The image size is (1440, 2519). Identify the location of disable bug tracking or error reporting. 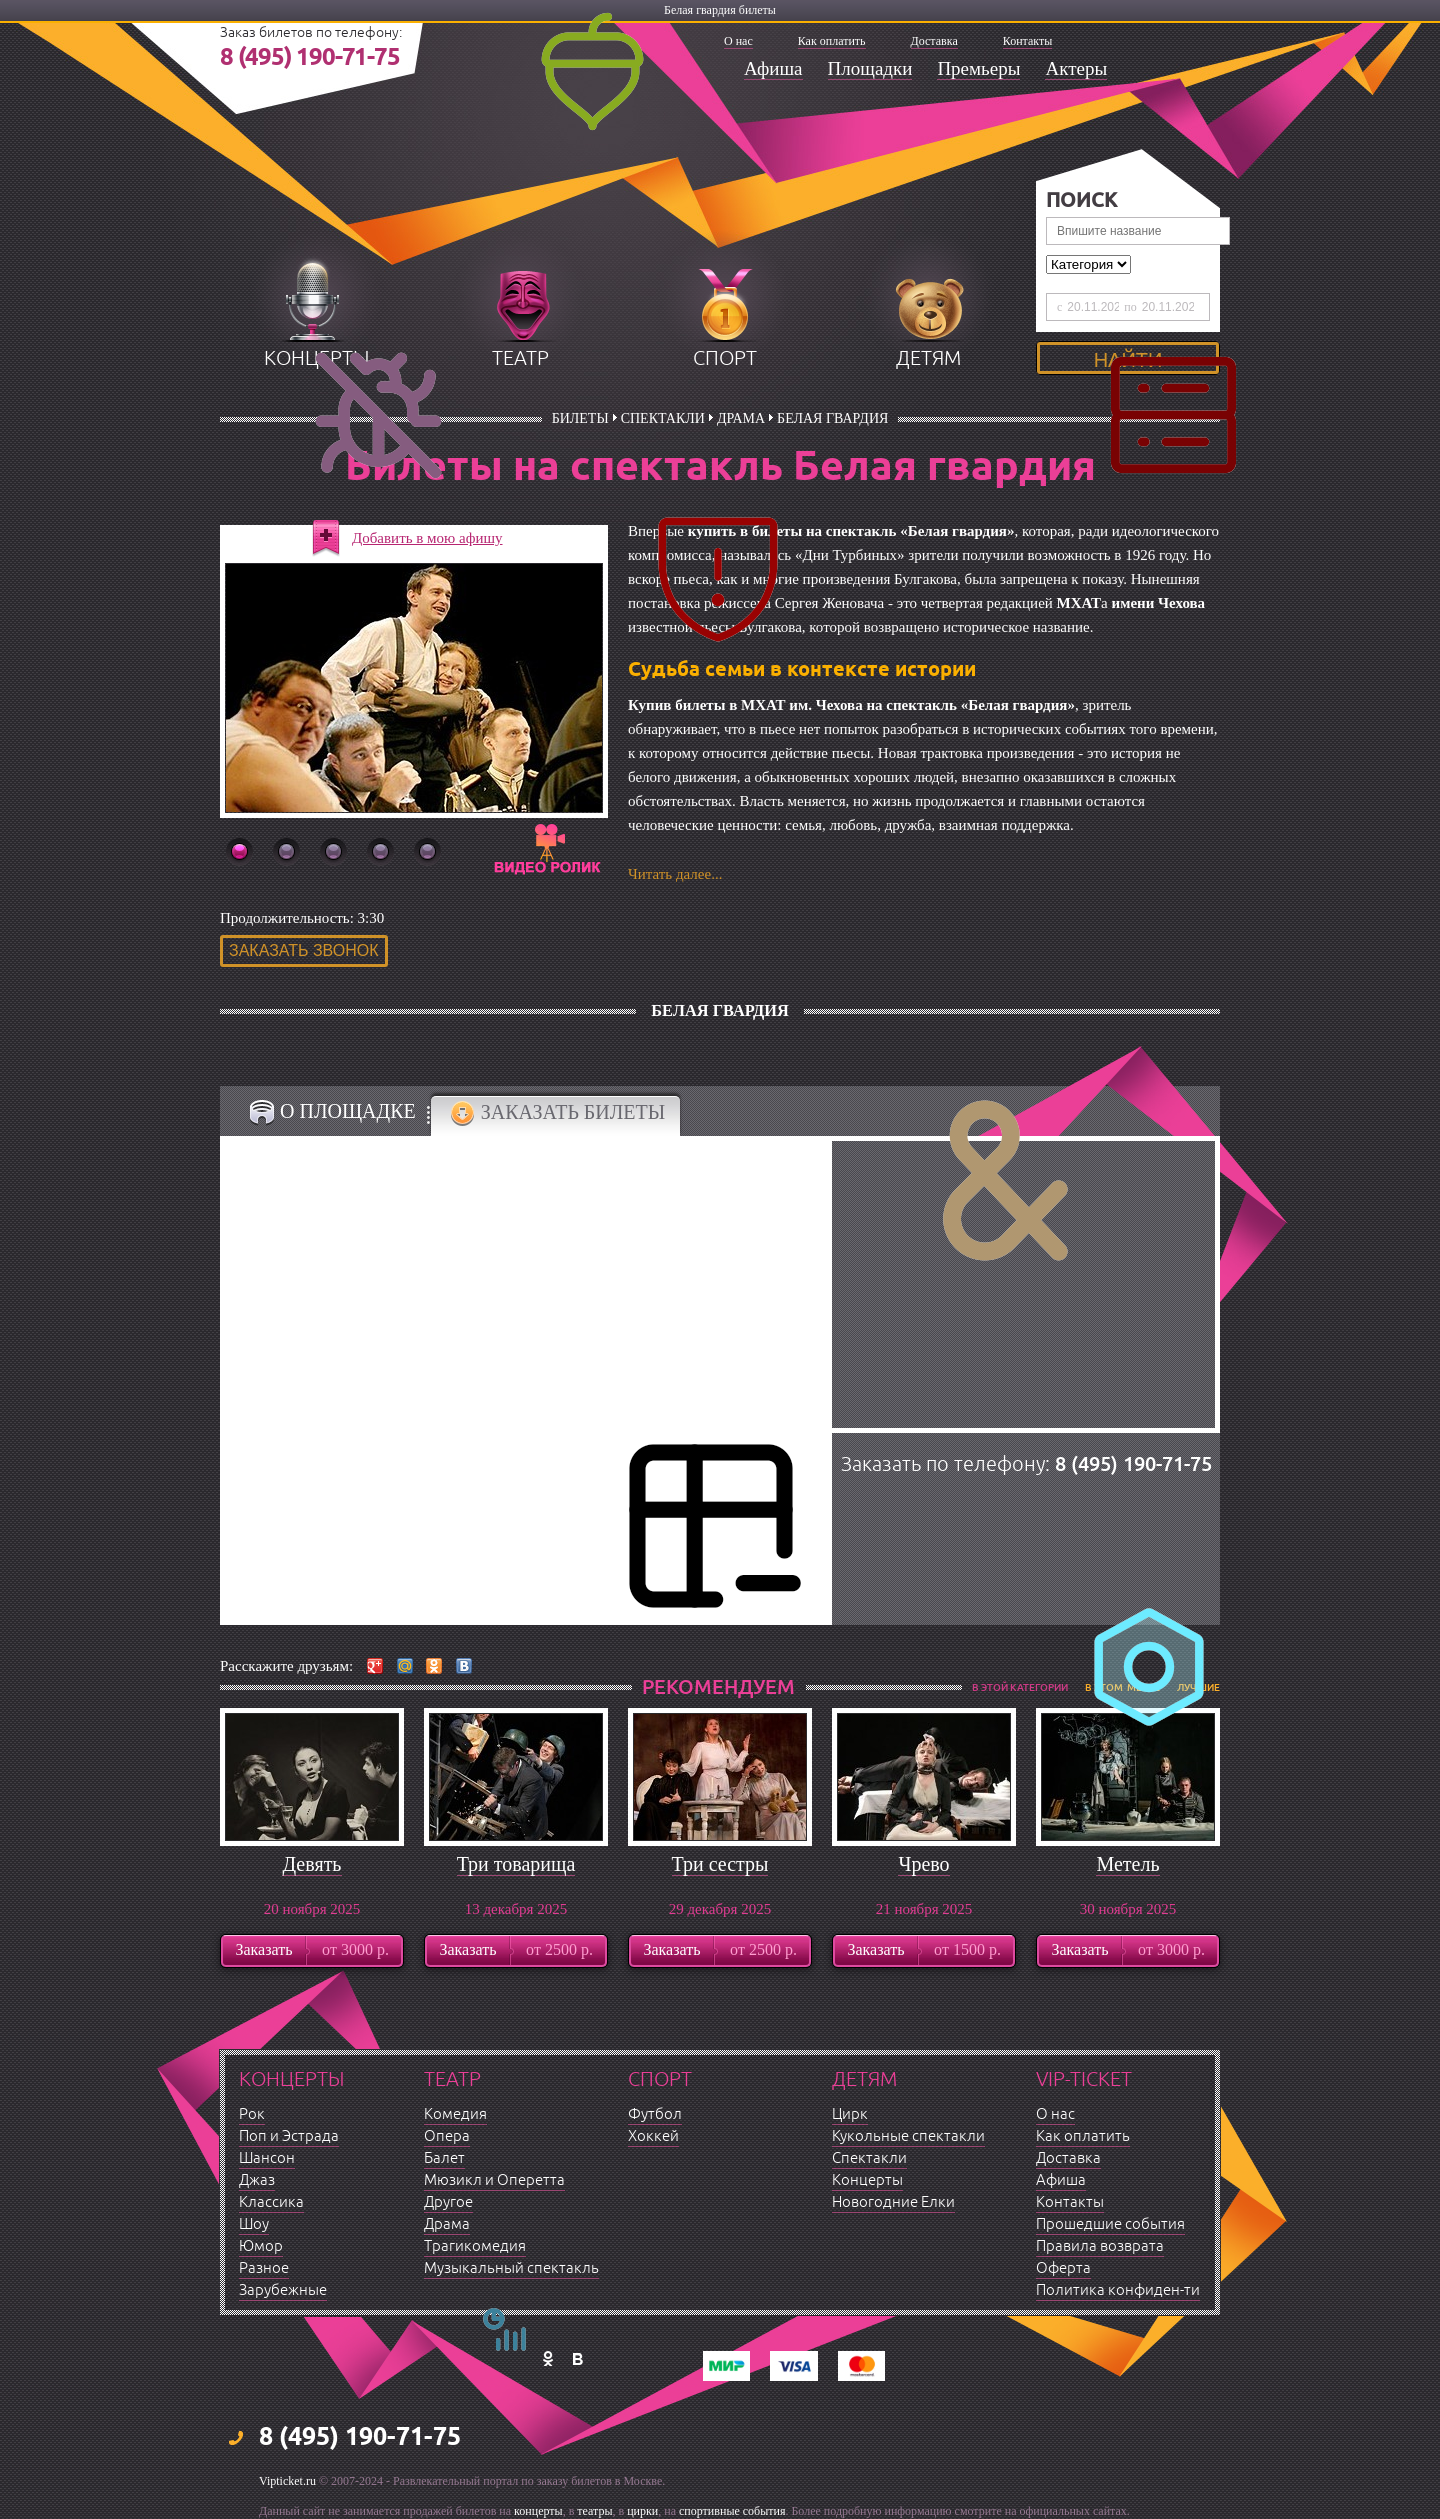
(378, 415).